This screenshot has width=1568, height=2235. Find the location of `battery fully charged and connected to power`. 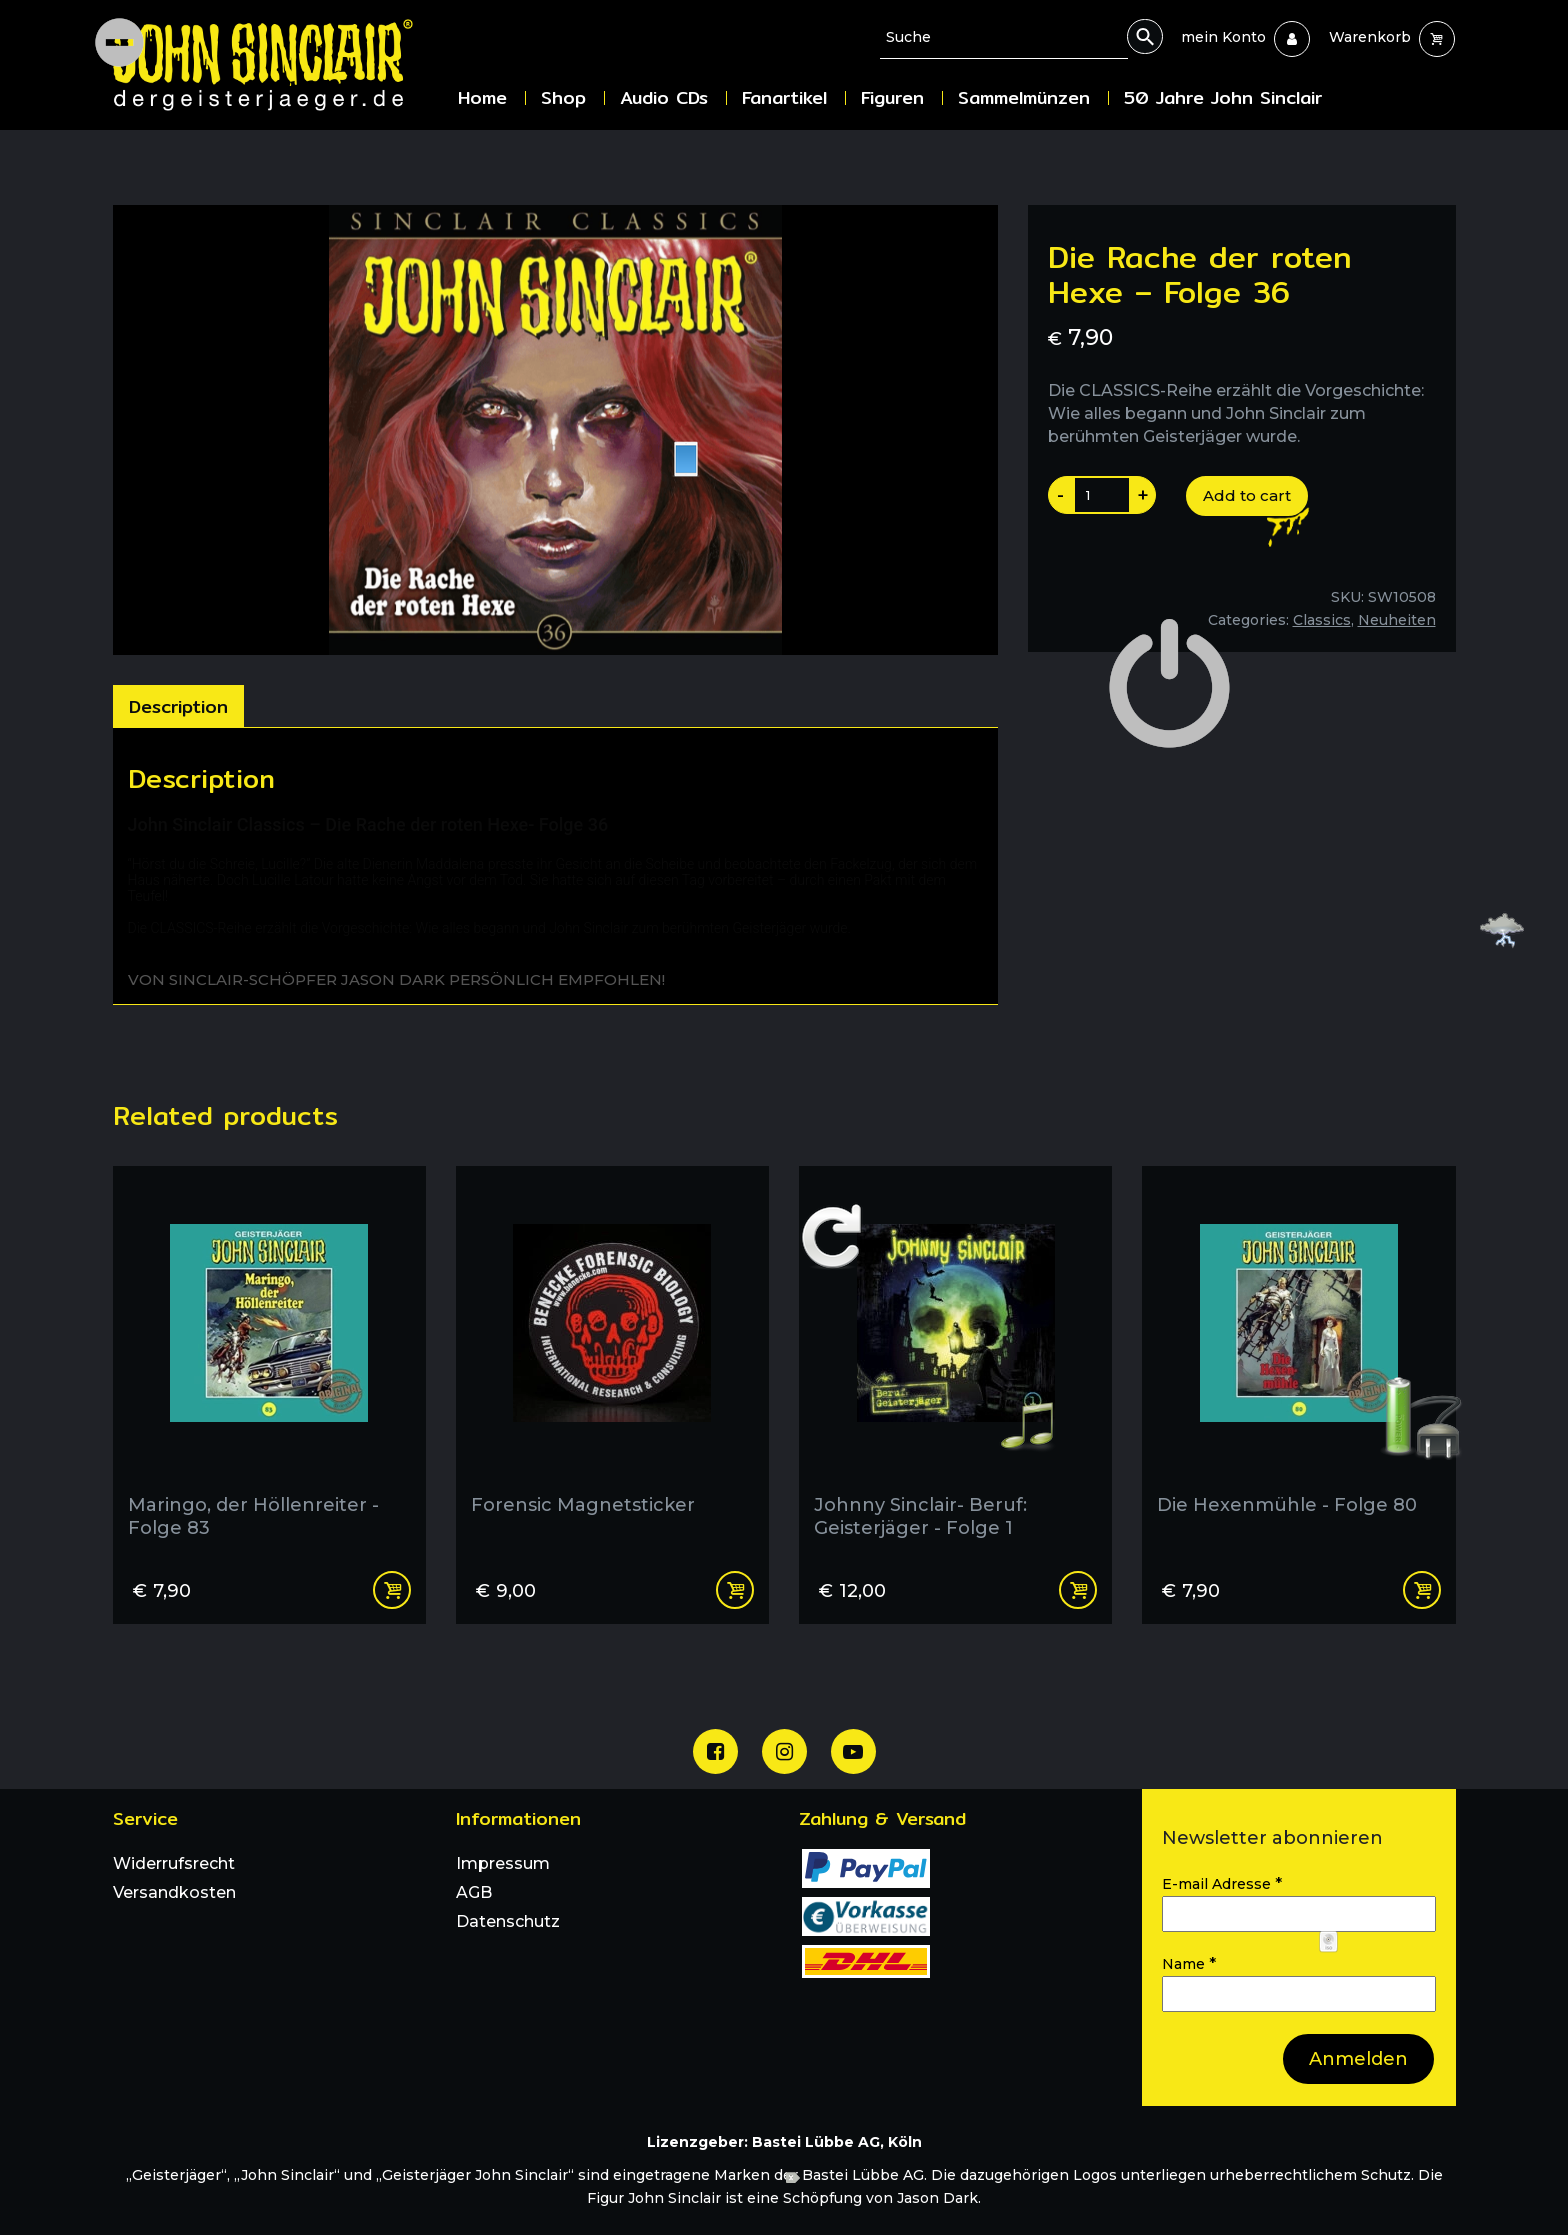

battery fully charged and connected to power is located at coordinates (1419, 1416).